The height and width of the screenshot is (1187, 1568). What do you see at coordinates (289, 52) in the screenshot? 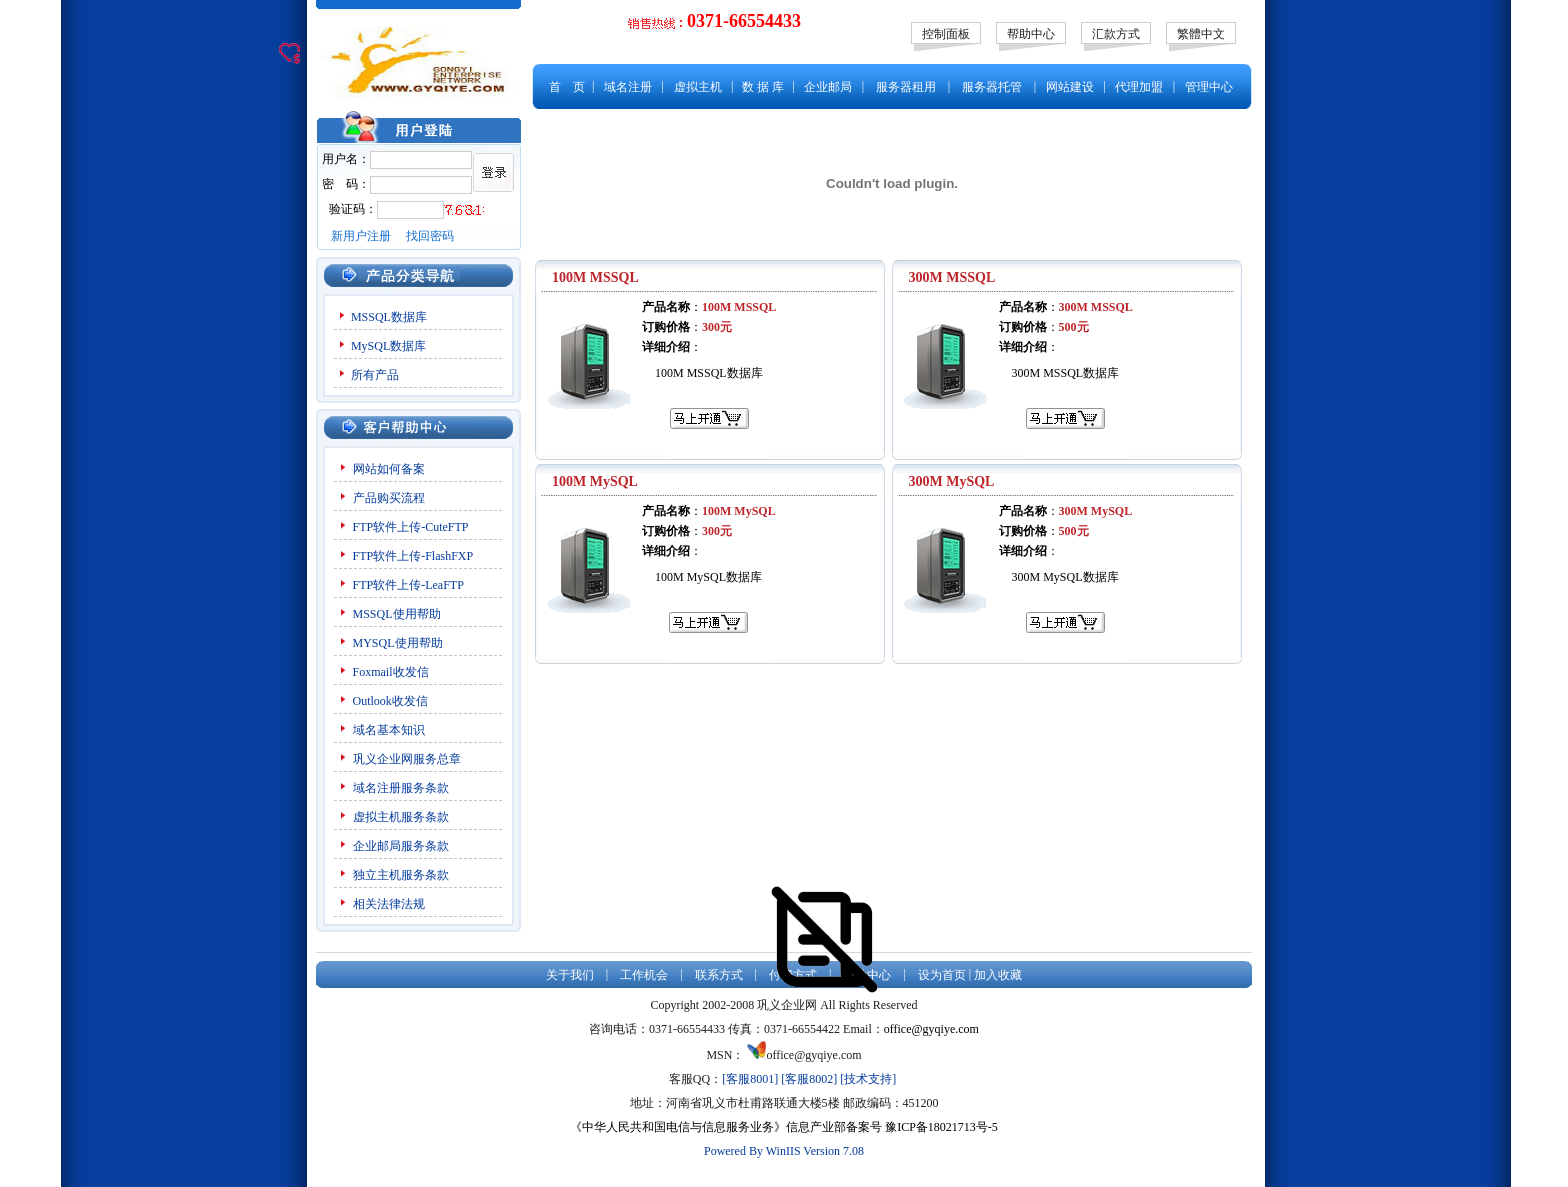
I see `donate to a cause or charity` at bounding box center [289, 52].